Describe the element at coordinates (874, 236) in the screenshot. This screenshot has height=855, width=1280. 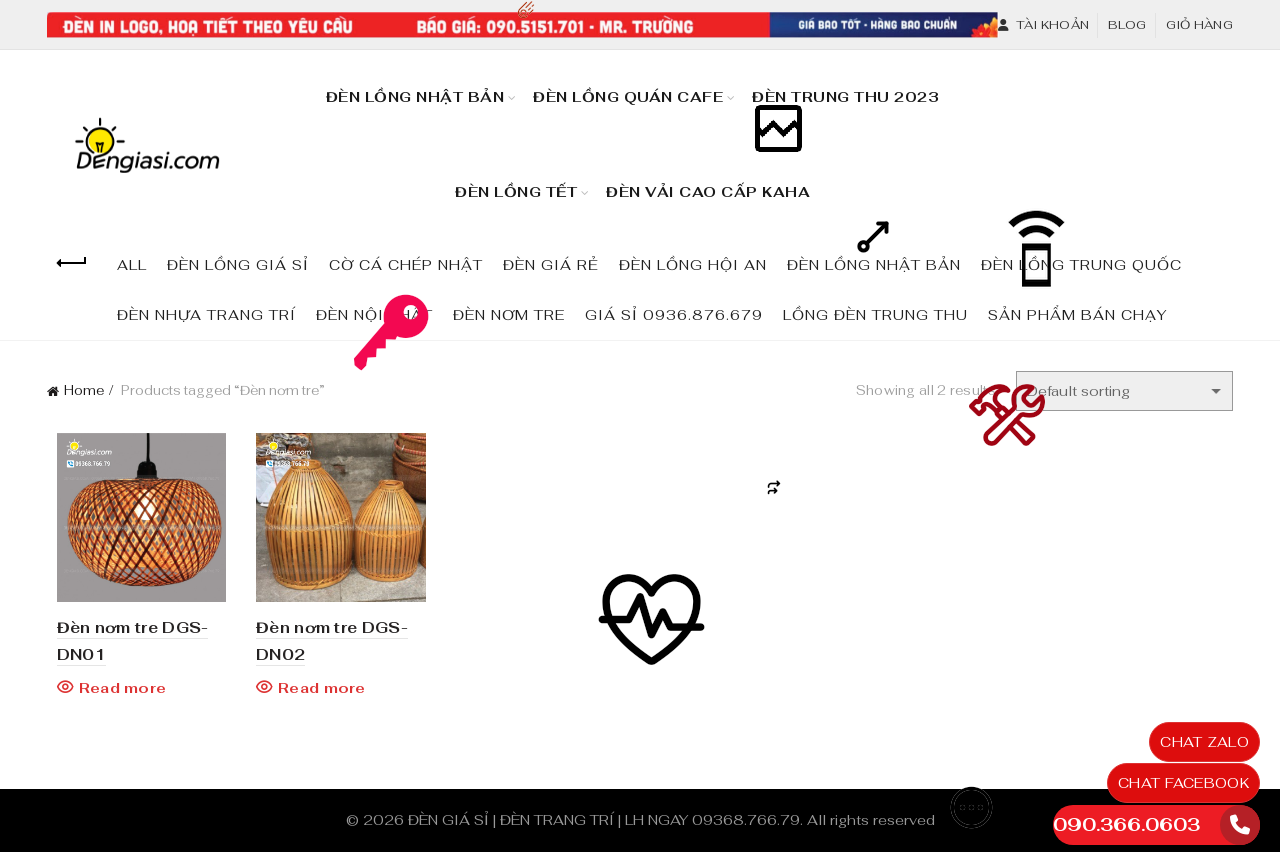
I see `open link in new tab or window` at that location.